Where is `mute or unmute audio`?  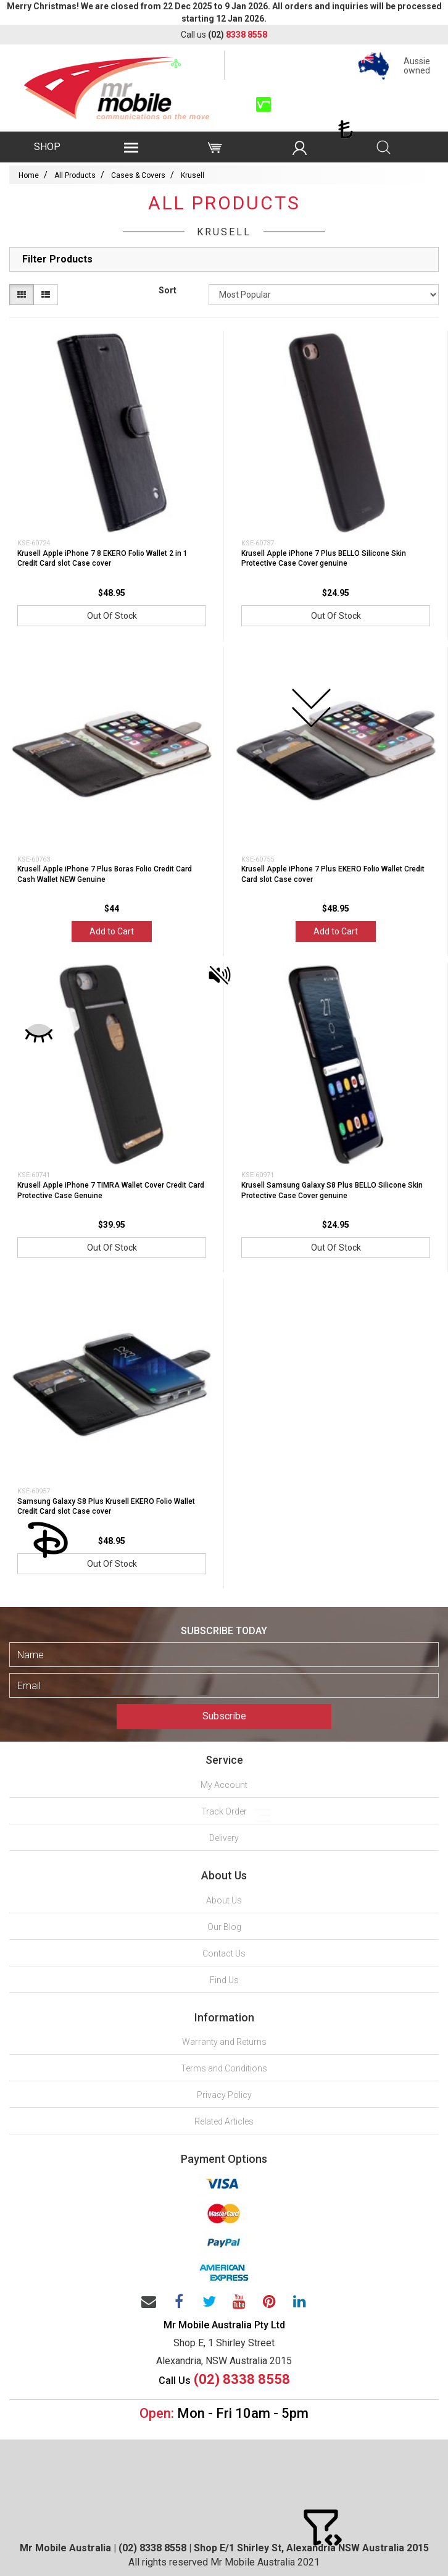 mute or unmute audio is located at coordinates (220, 975).